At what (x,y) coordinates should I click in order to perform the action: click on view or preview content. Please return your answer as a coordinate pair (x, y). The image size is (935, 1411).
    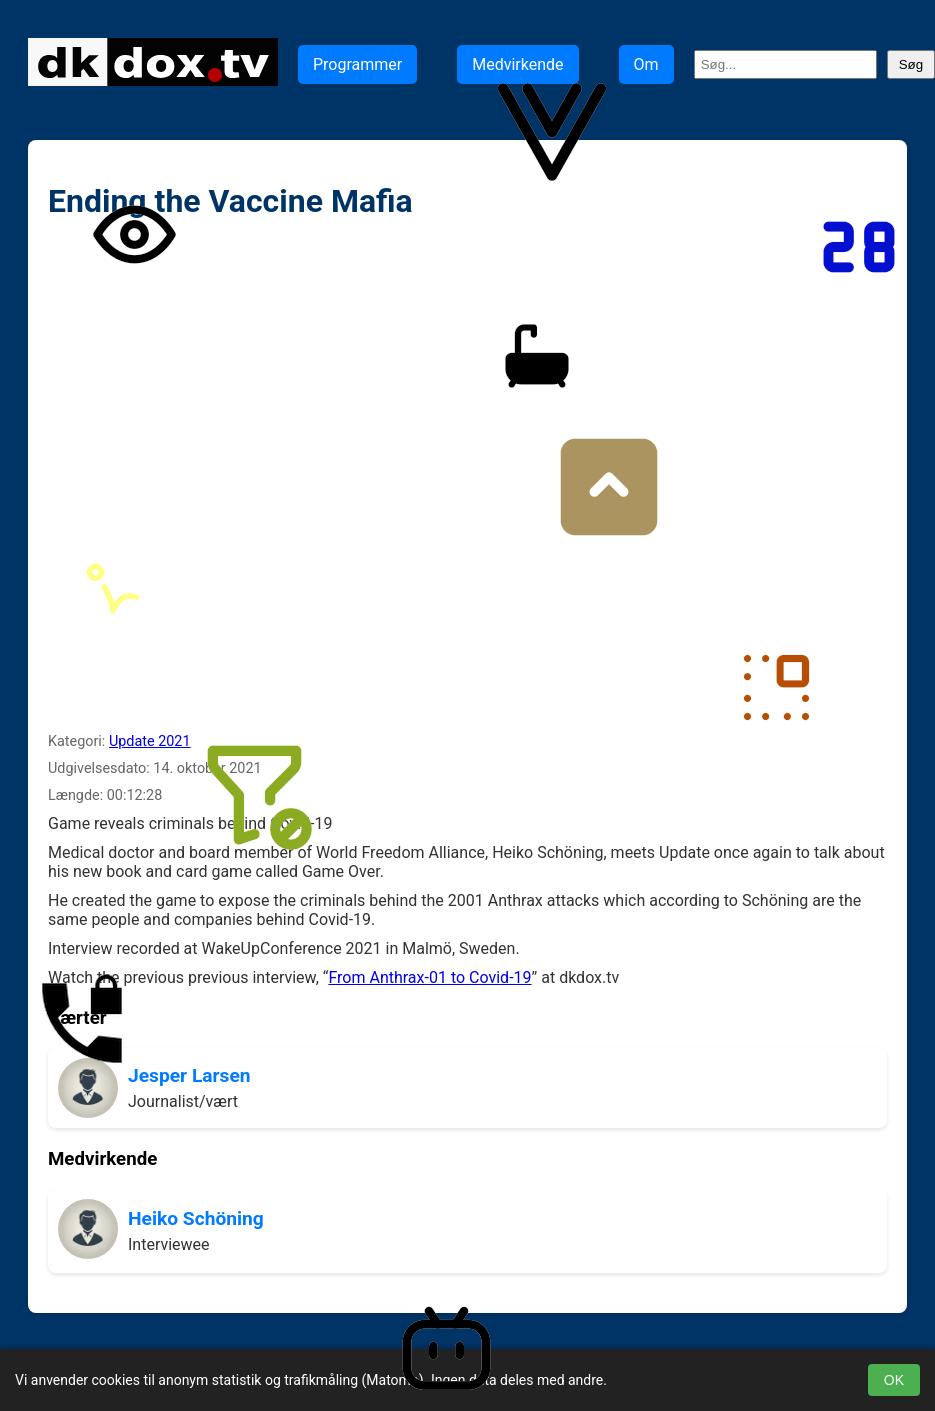
    Looking at the image, I should click on (134, 234).